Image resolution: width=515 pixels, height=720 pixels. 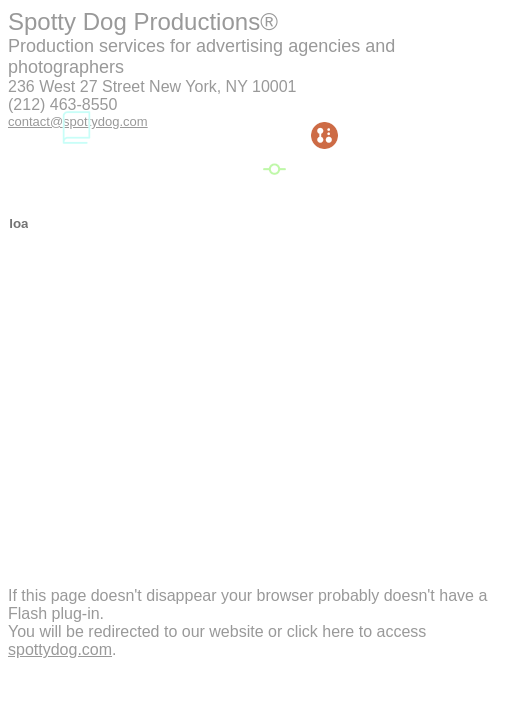 I want to click on indicates a draft pull request in your activity feed, so click(x=324, y=135).